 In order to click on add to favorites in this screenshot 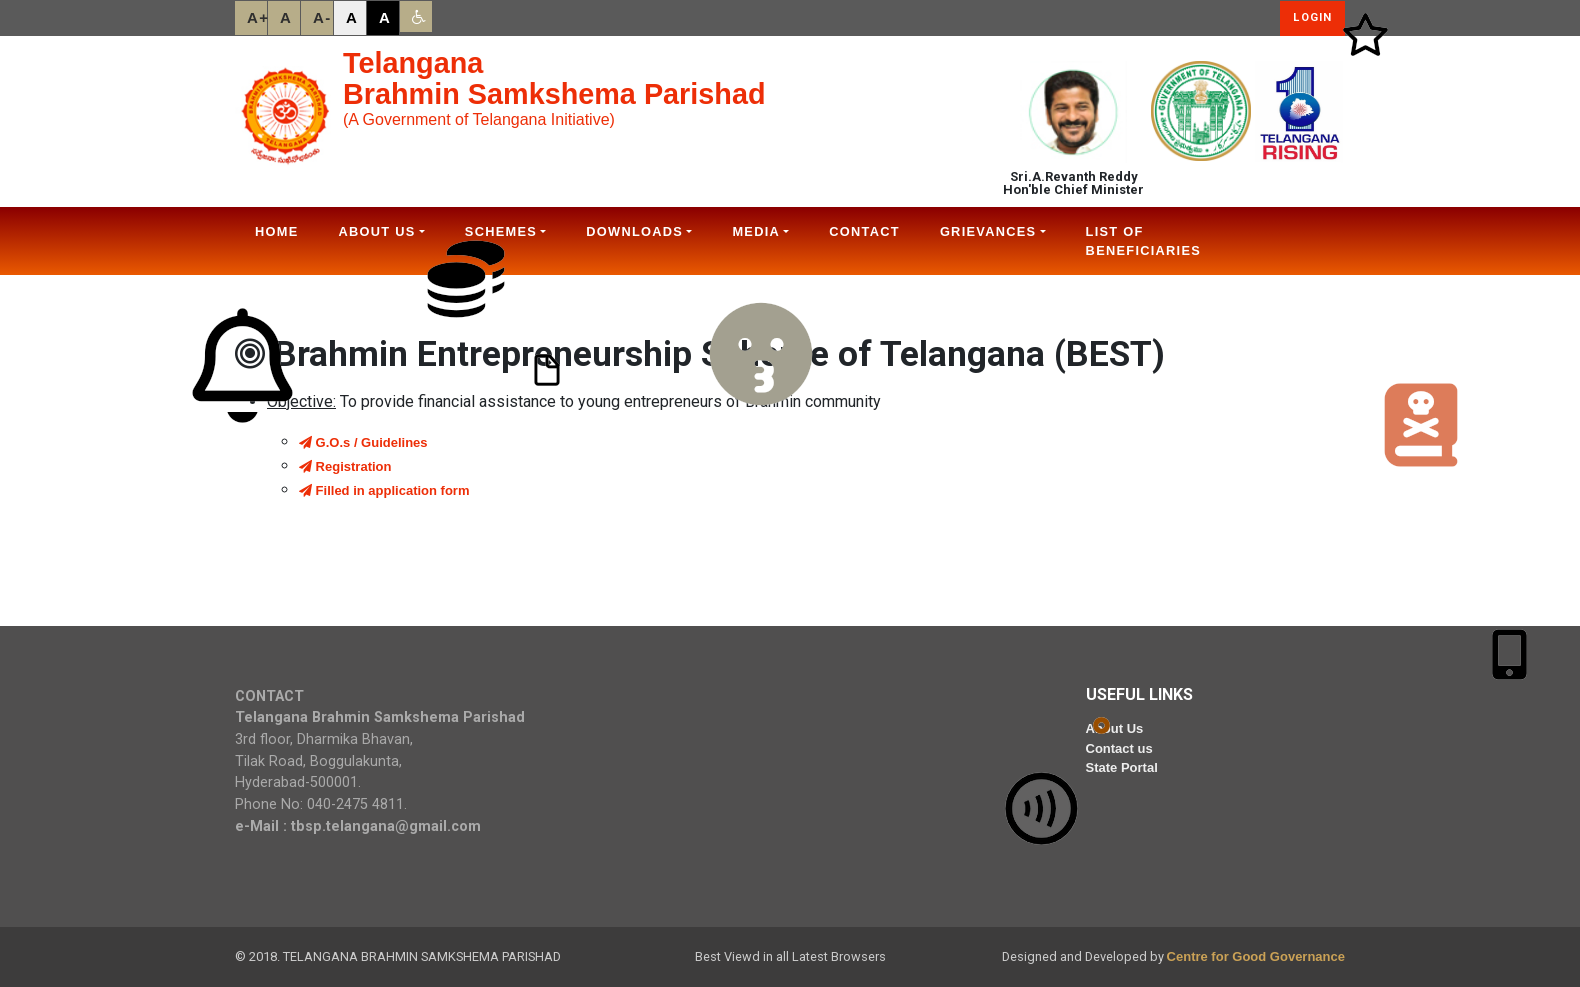, I will do `click(1365, 35)`.